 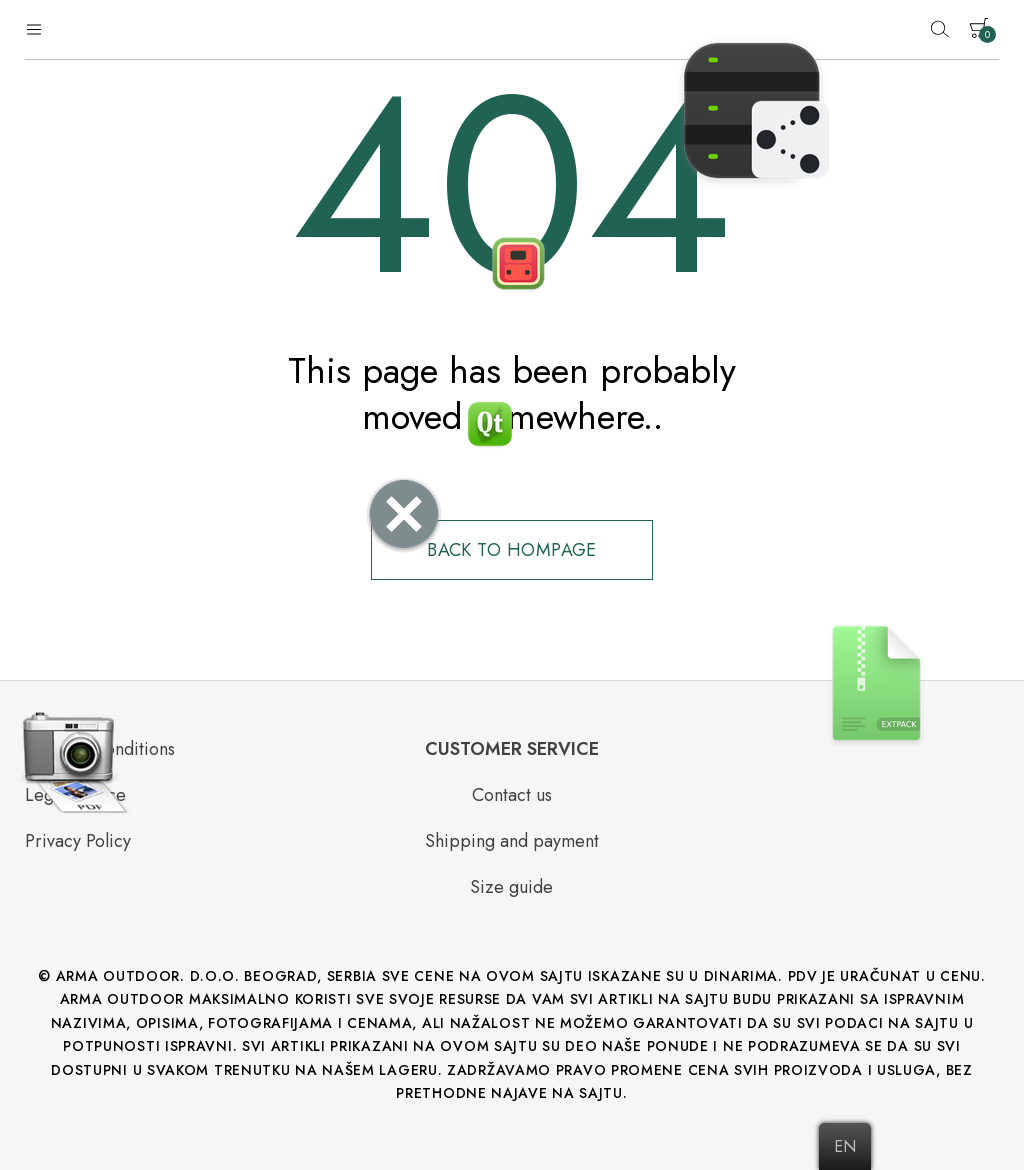 I want to click on indicates an unavailable or inaccessible item, so click(x=404, y=514).